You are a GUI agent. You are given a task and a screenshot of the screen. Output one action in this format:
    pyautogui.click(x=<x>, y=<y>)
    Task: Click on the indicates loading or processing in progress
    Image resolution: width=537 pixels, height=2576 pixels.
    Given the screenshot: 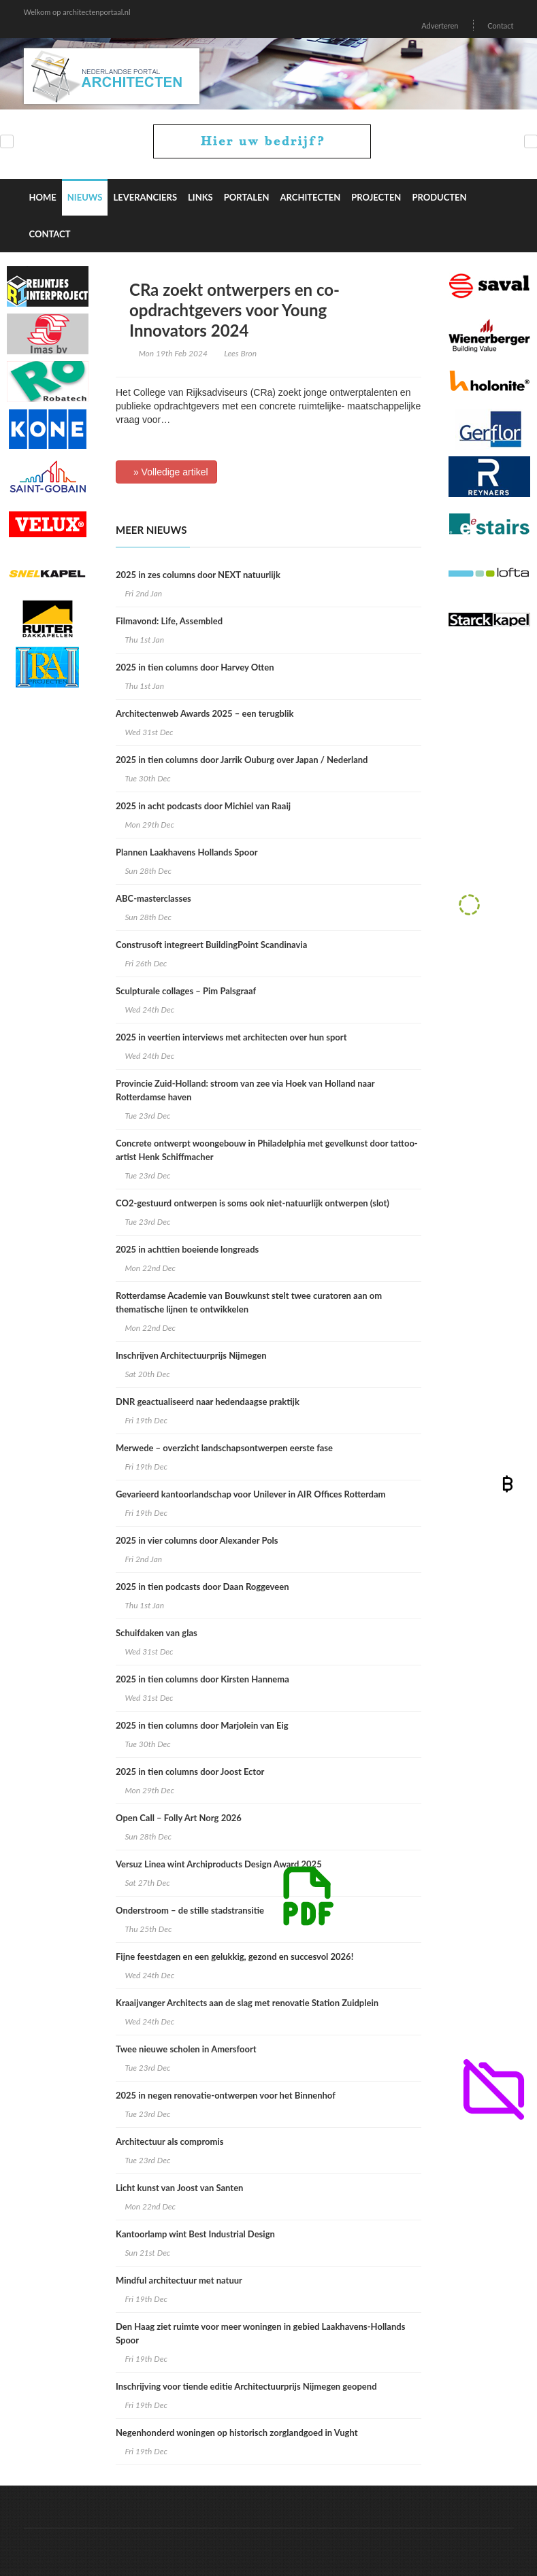 What is the action you would take?
    pyautogui.click(x=469, y=904)
    